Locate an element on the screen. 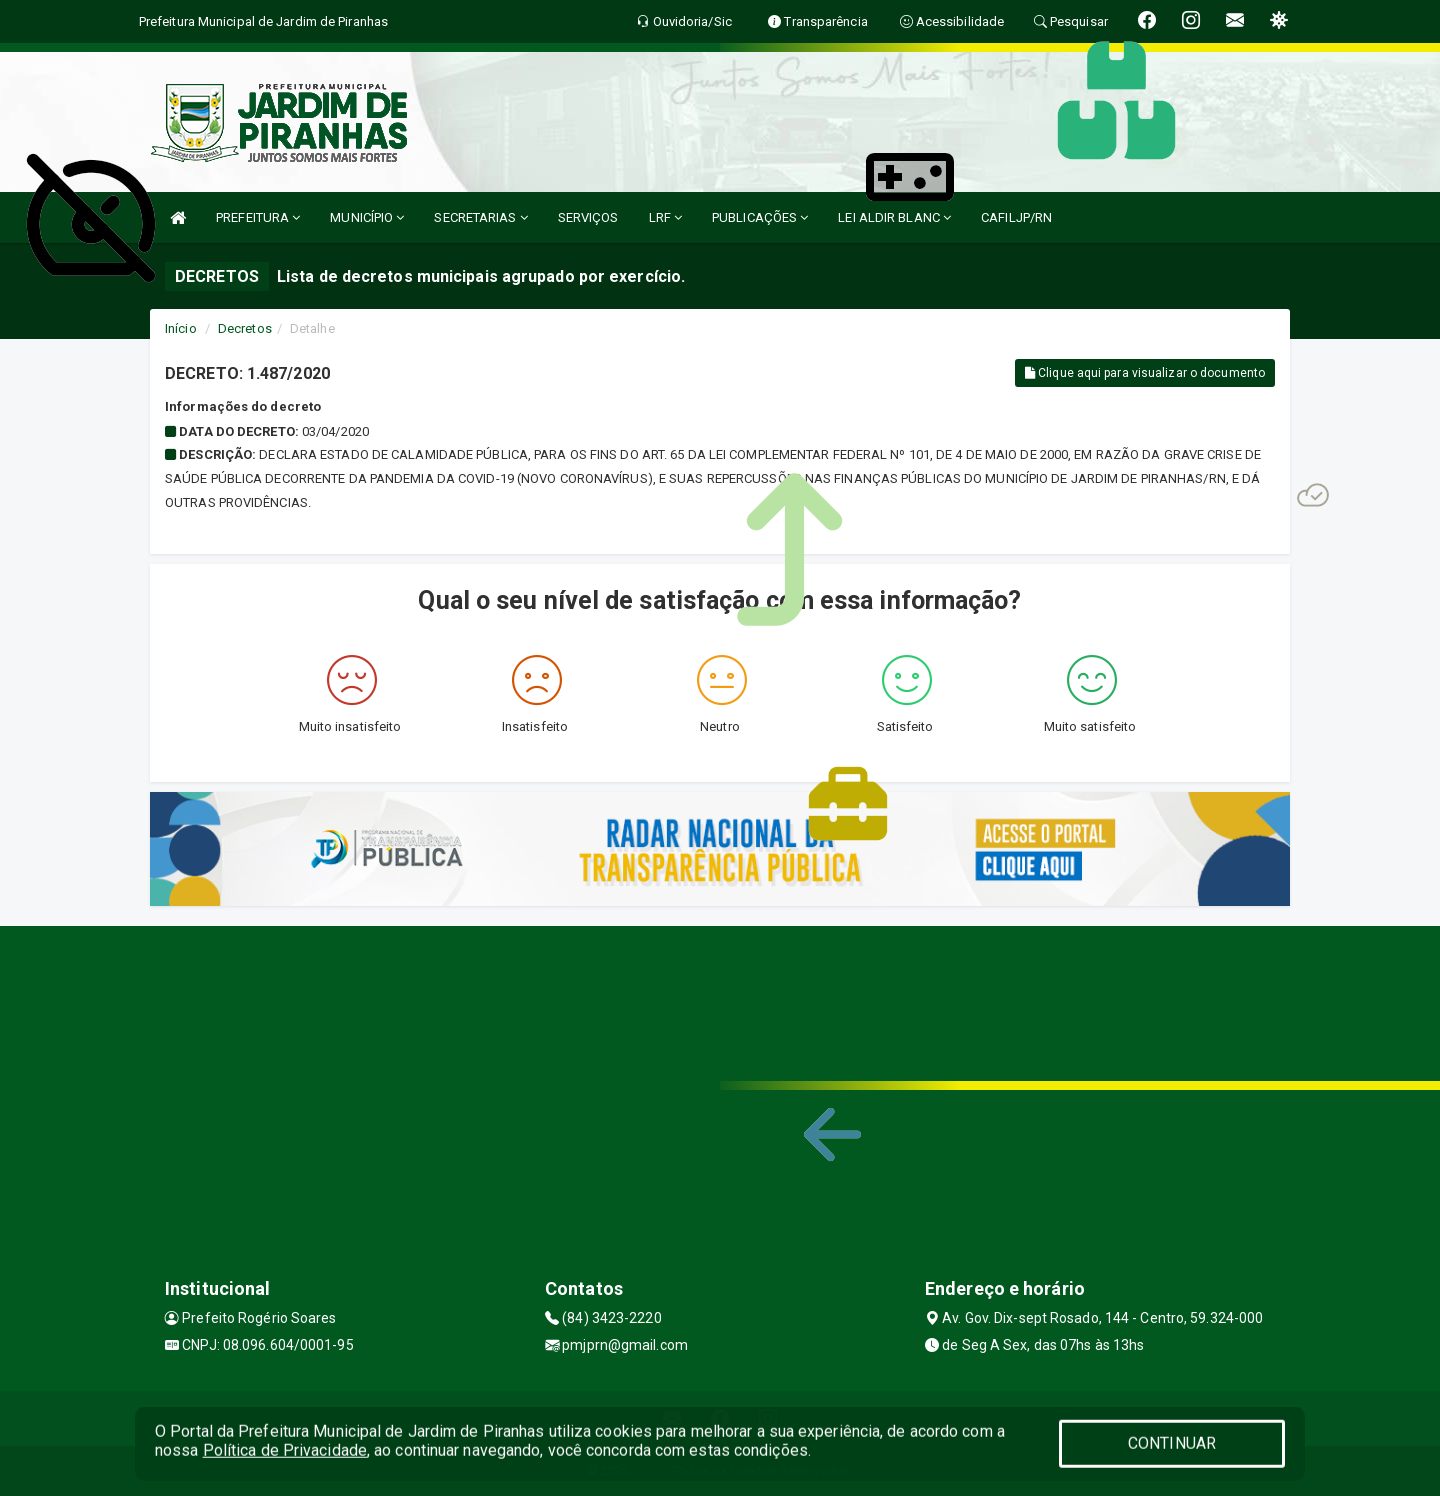 Image resolution: width=1440 pixels, height=1496 pixels. access games or gaming features is located at coordinates (910, 177).